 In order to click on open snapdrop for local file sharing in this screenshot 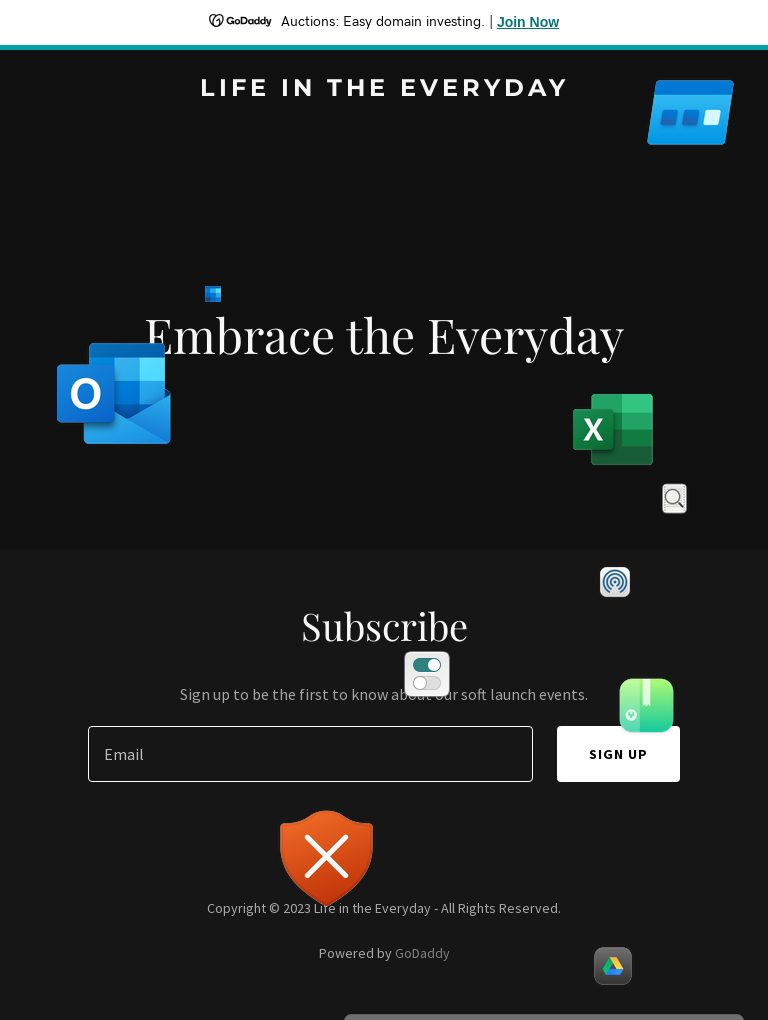, I will do `click(615, 582)`.